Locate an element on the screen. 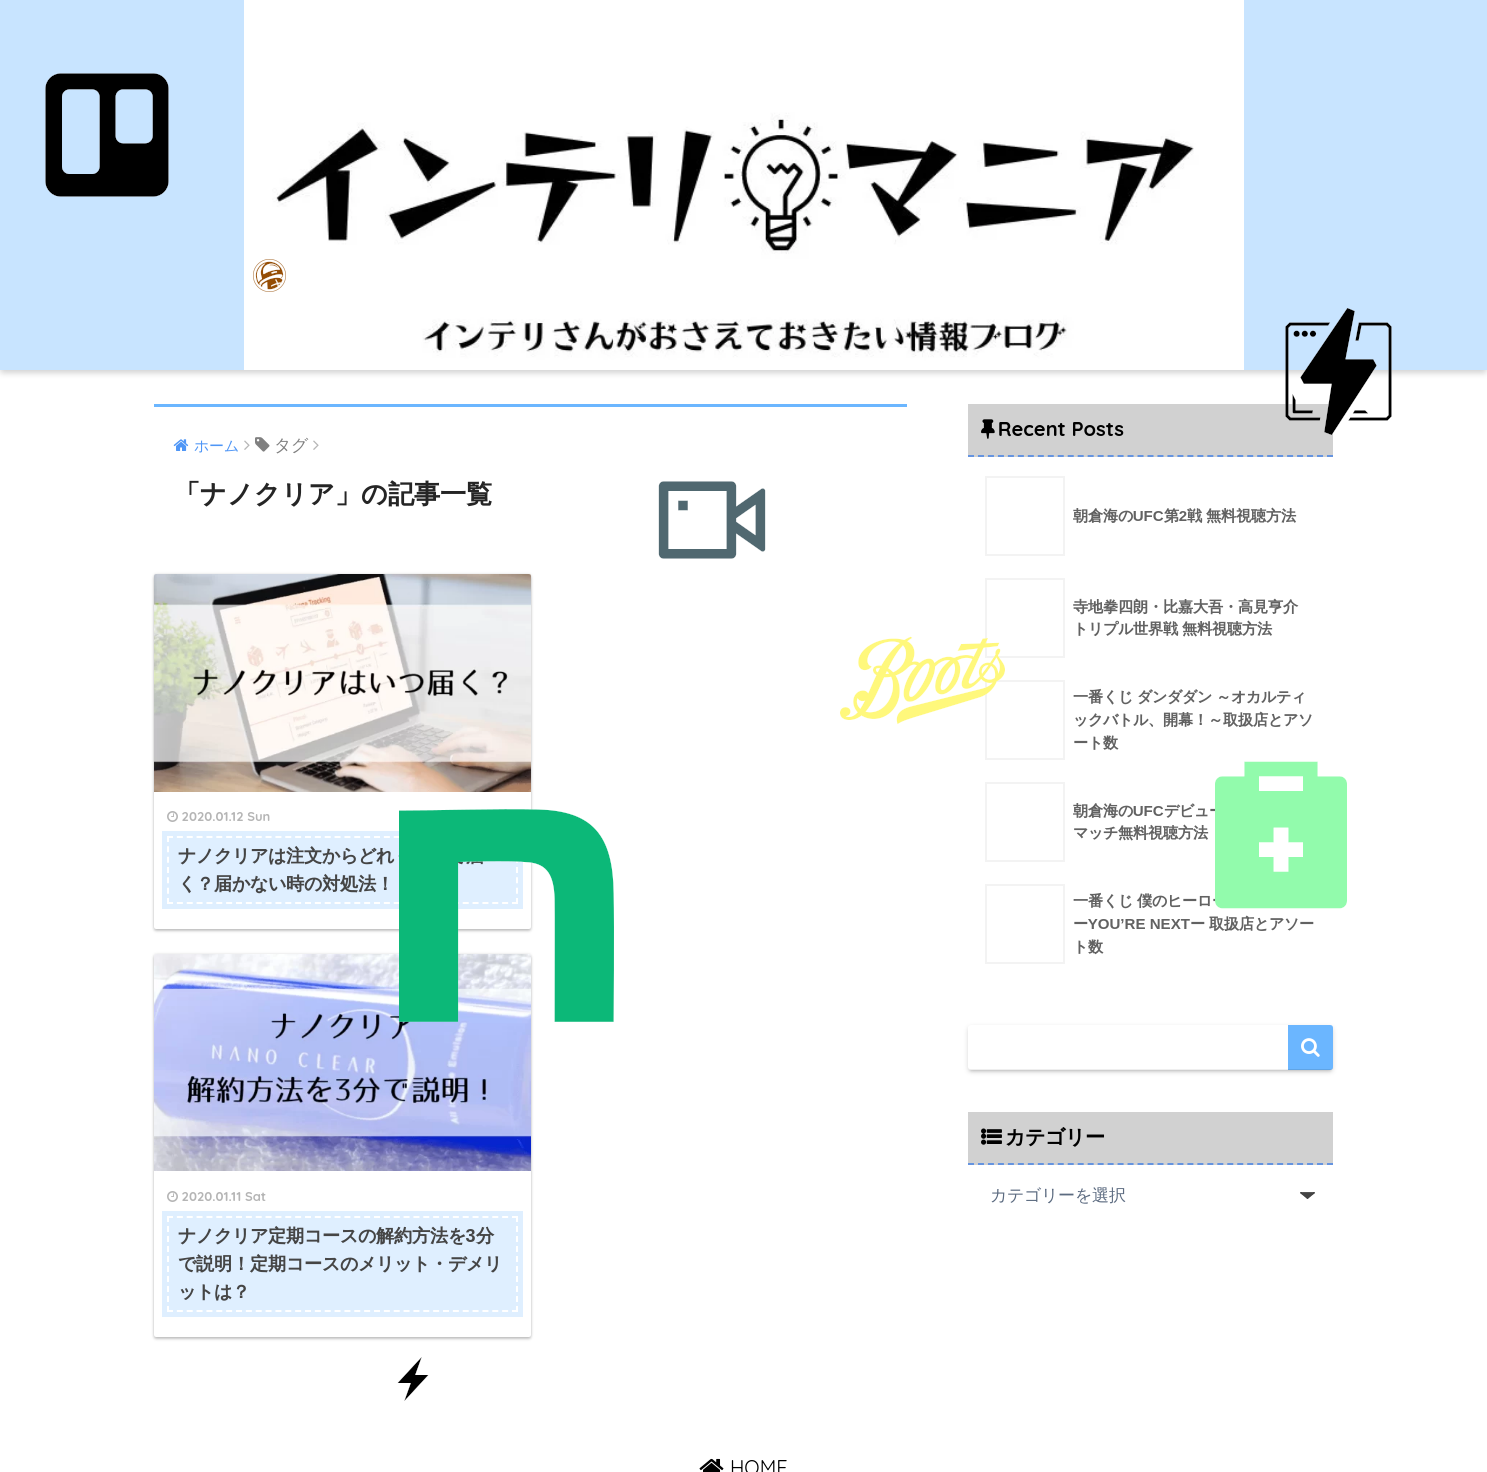  open the Boots pharmacy app is located at coordinates (922, 680).